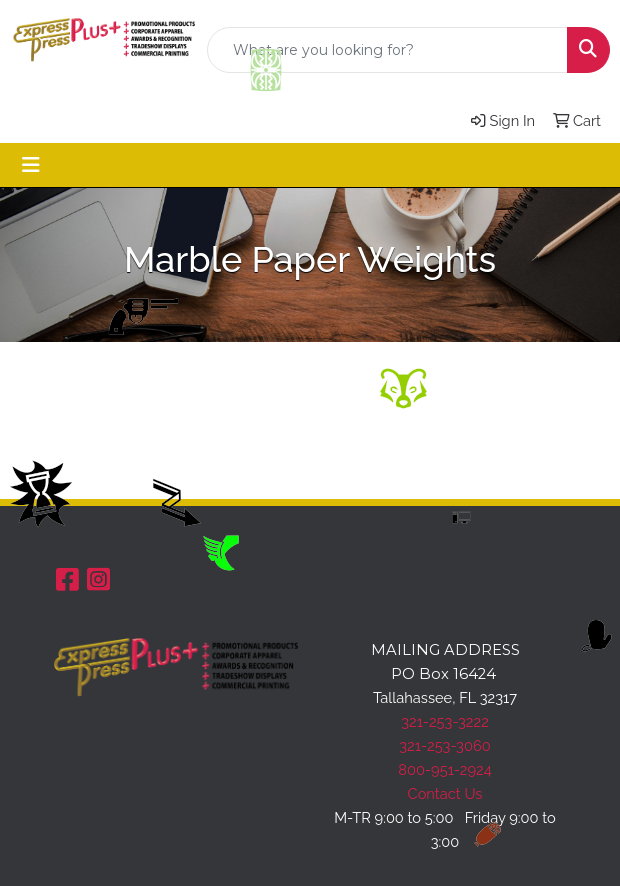 The image size is (620, 886). Describe the element at coordinates (221, 553) in the screenshot. I see `indicates speed boost or agility power-up` at that location.